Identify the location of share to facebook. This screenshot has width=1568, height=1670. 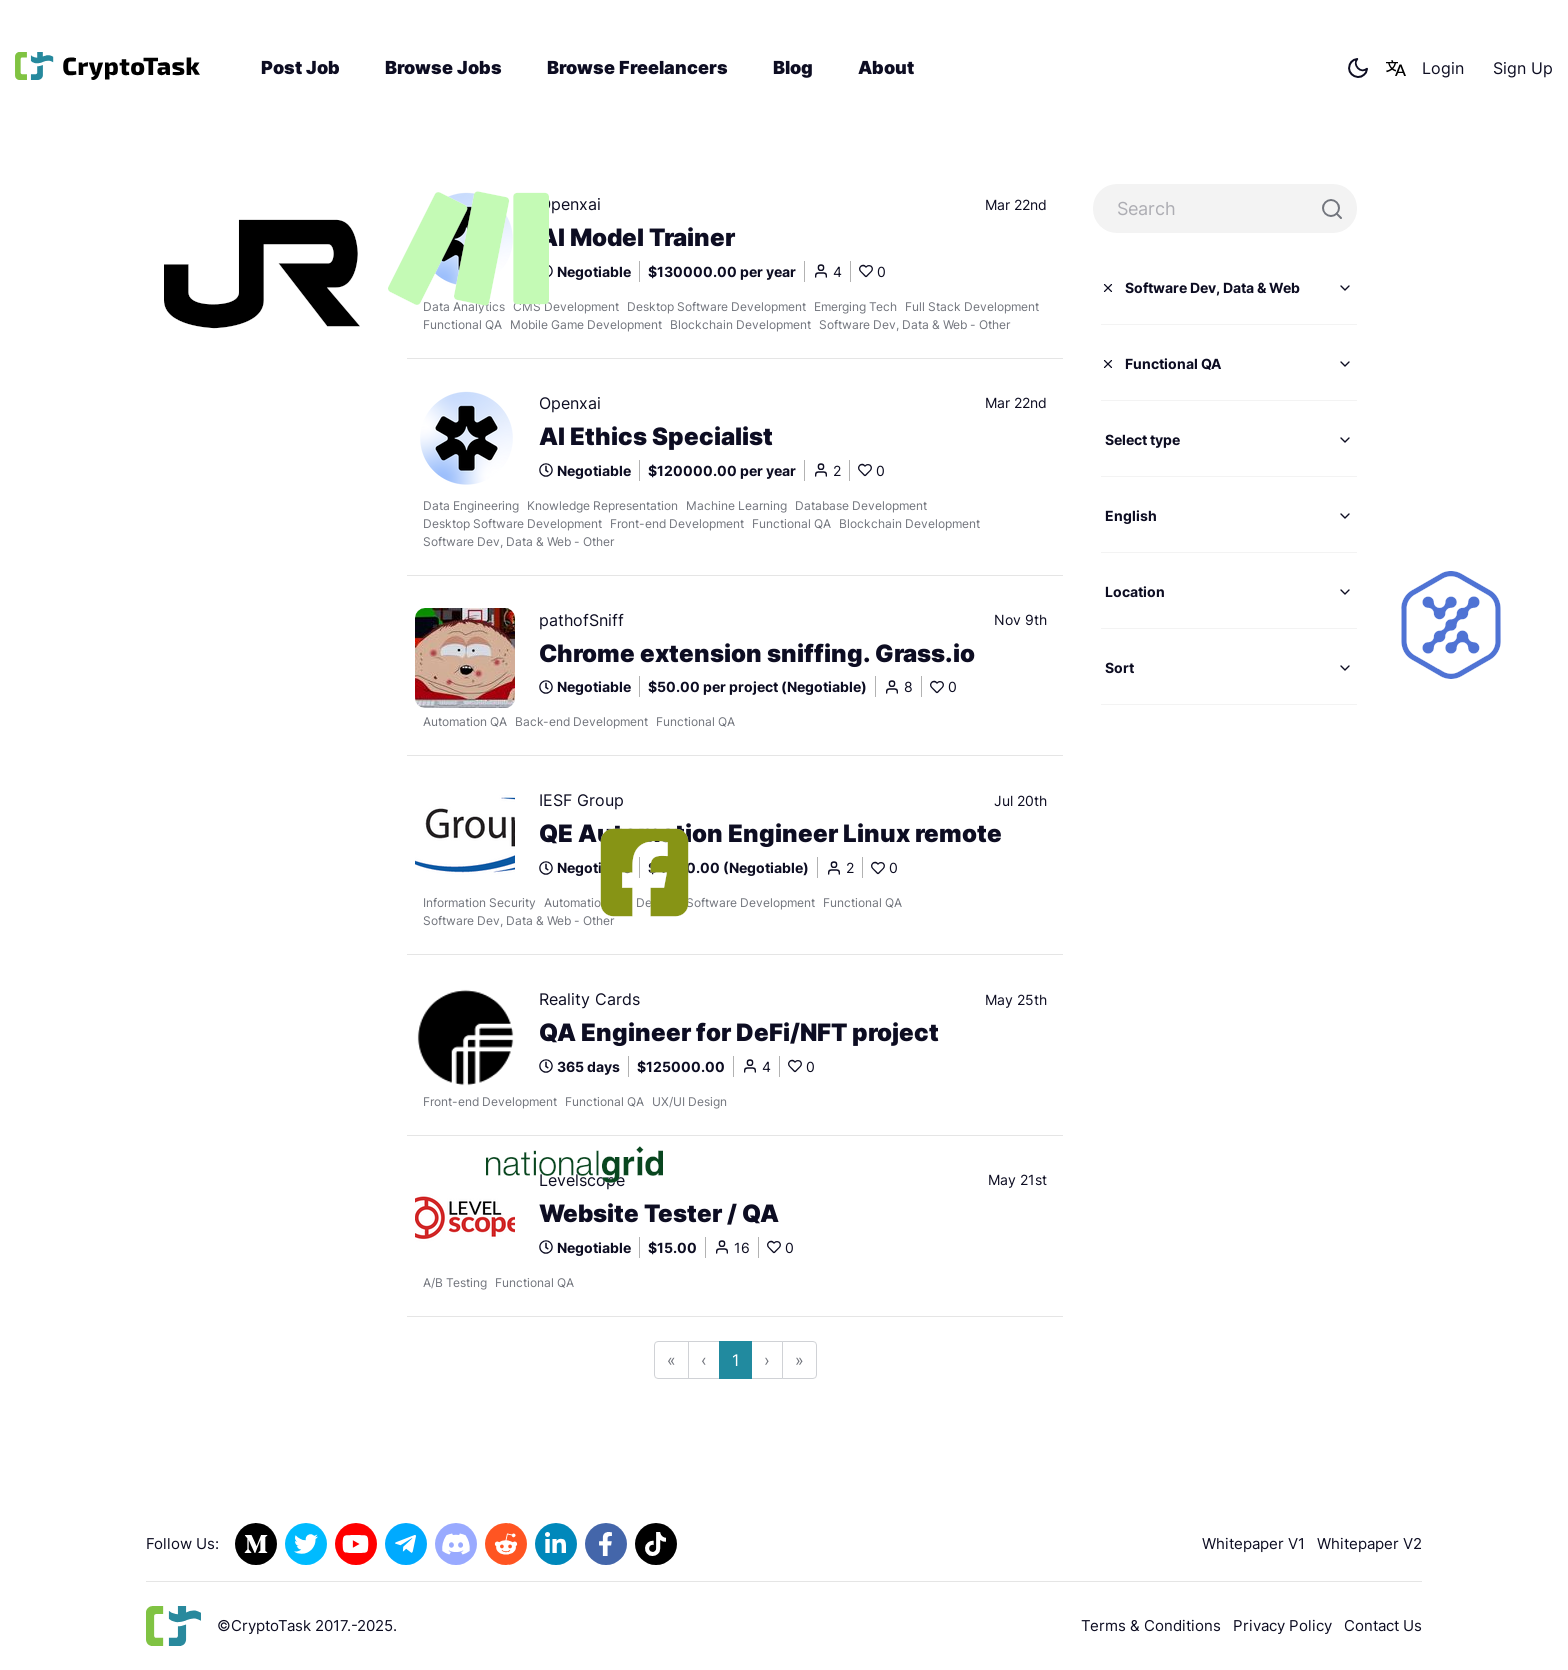
(644, 872).